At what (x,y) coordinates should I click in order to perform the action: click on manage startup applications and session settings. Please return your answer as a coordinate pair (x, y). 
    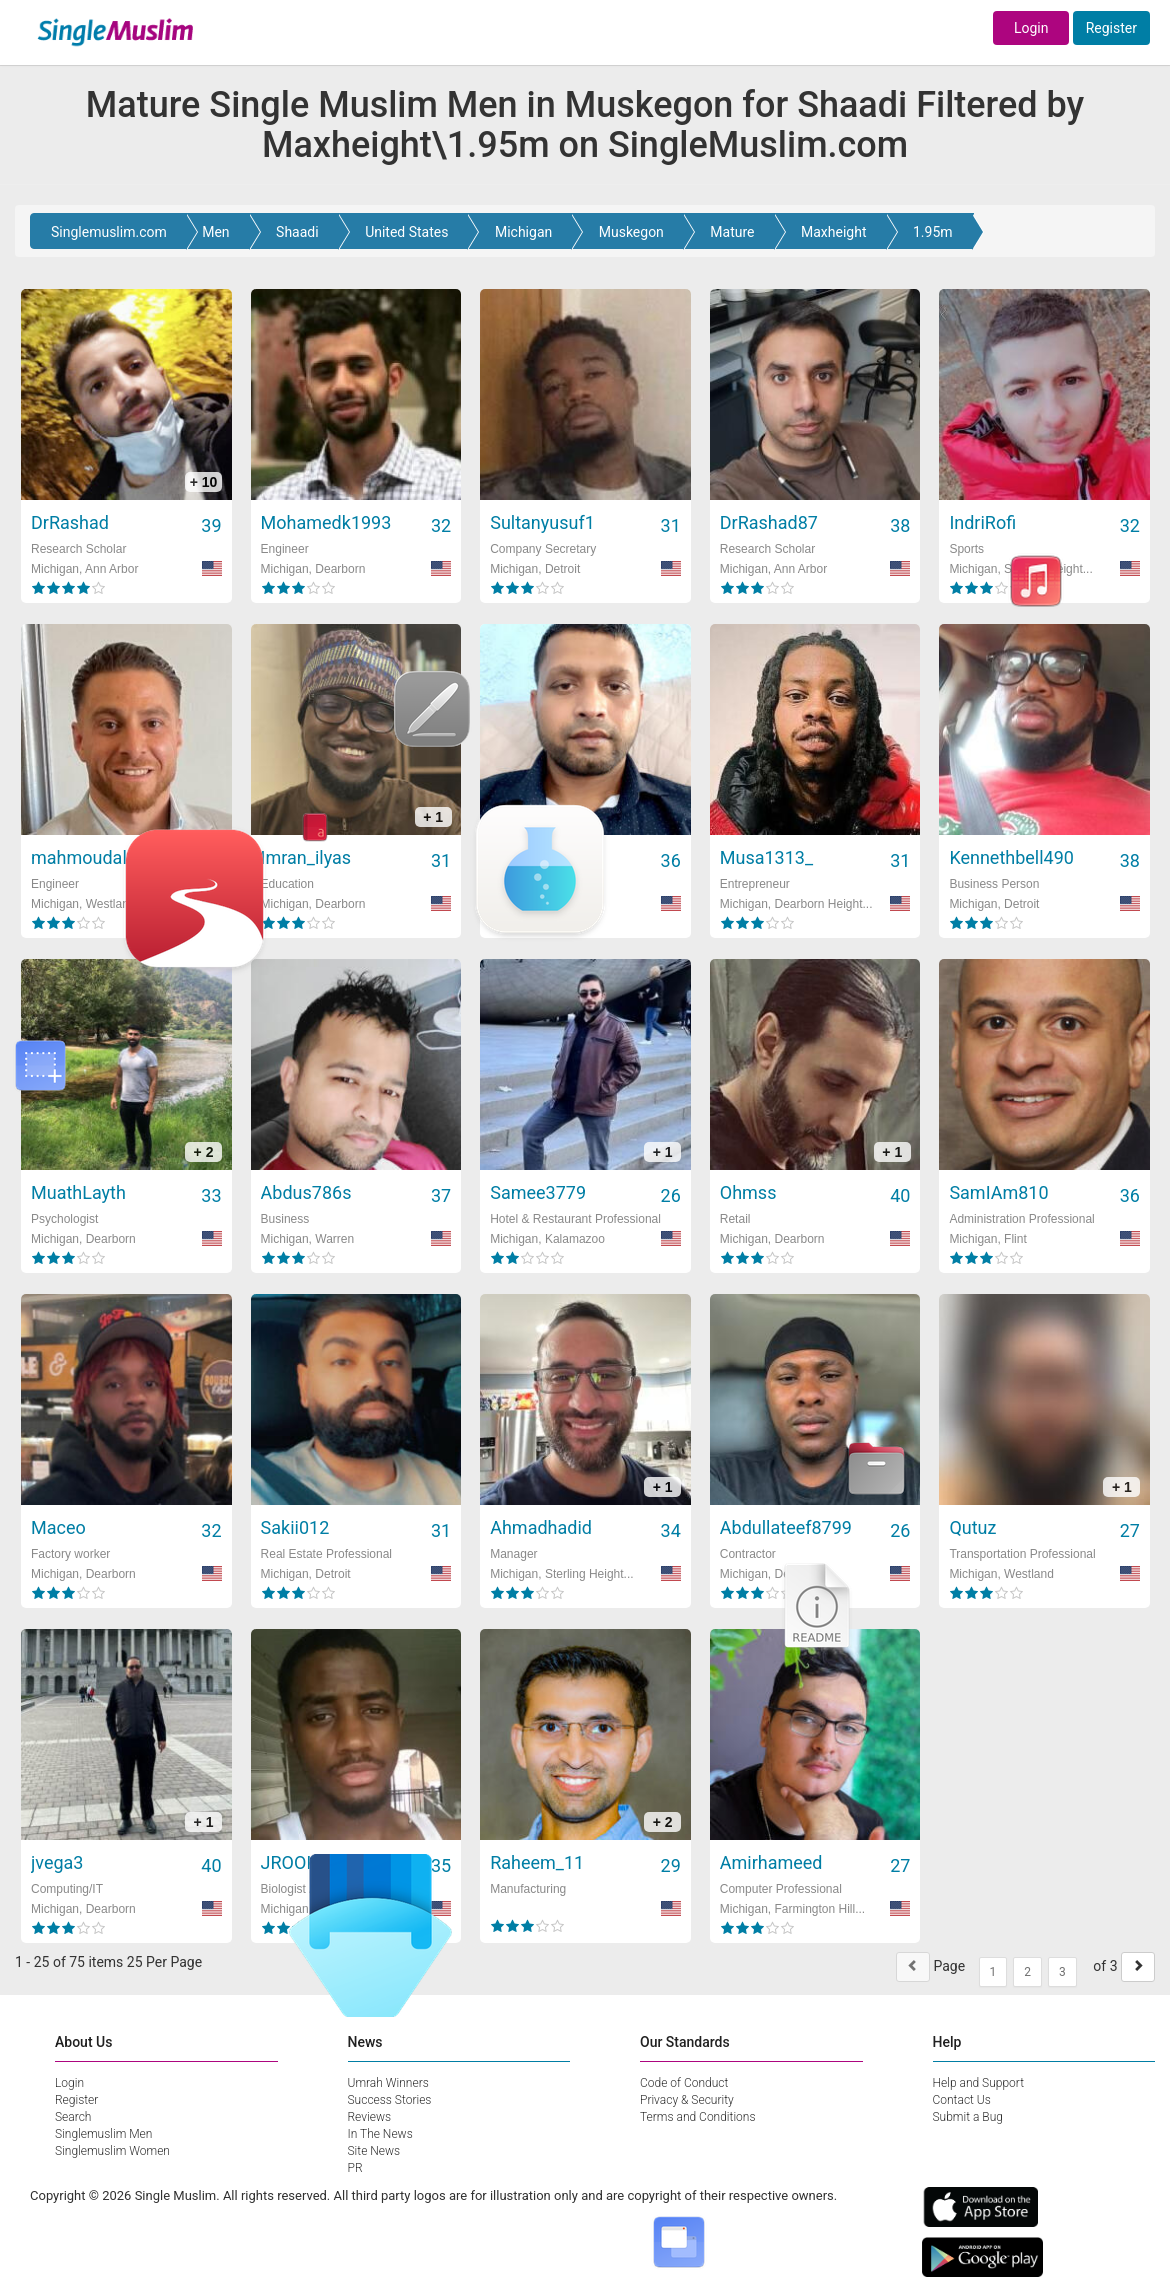
    Looking at the image, I should click on (679, 2242).